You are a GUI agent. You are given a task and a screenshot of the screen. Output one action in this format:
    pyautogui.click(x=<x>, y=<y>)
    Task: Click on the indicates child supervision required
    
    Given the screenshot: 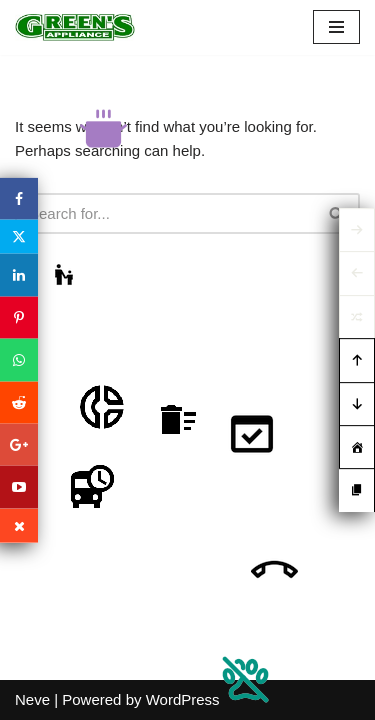 What is the action you would take?
    pyautogui.click(x=64, y=274)
    